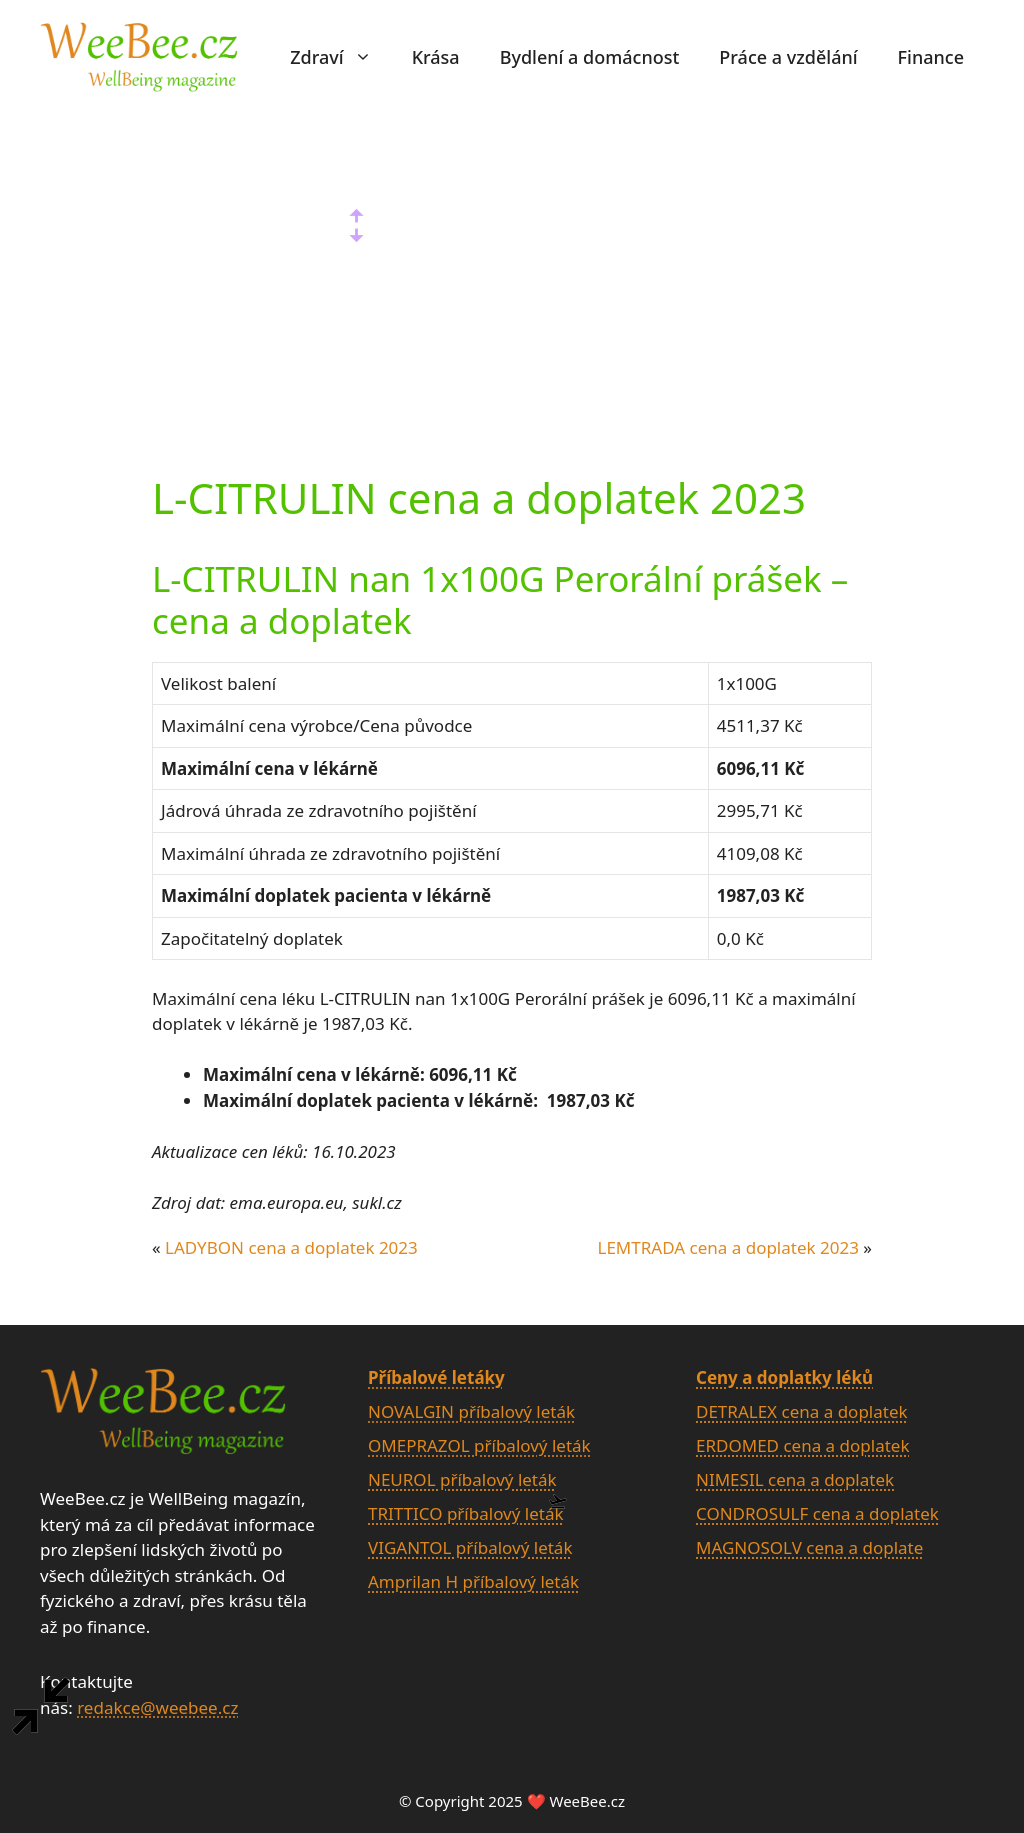 The width and height of the screenshot is (1024, 1833). I want to click on collapse or minimize expanded content, so click(41, 1706).